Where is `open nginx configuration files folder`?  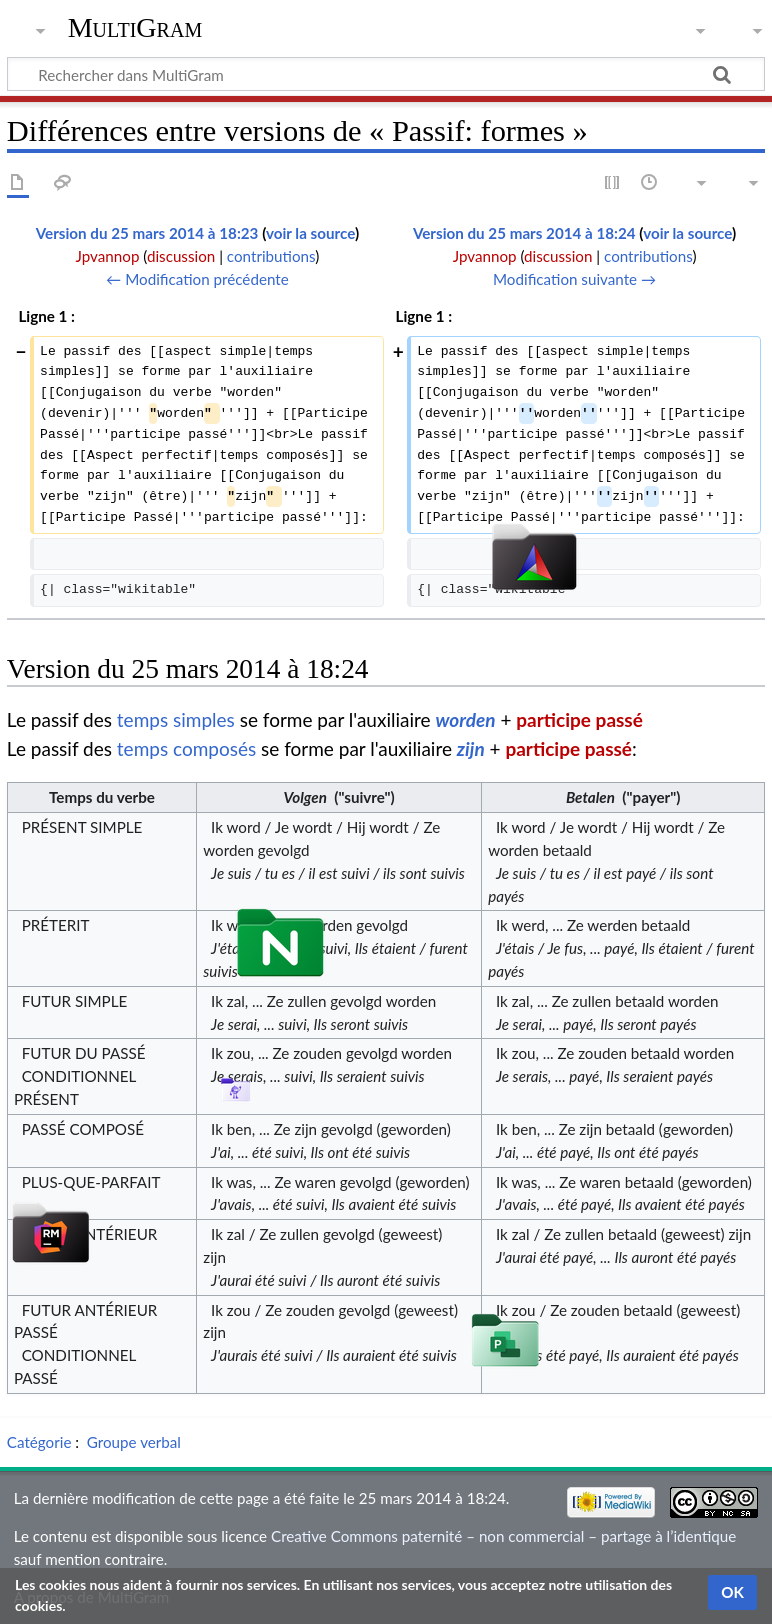
open nginx configuration files folder is located at coordinates (280, 945).